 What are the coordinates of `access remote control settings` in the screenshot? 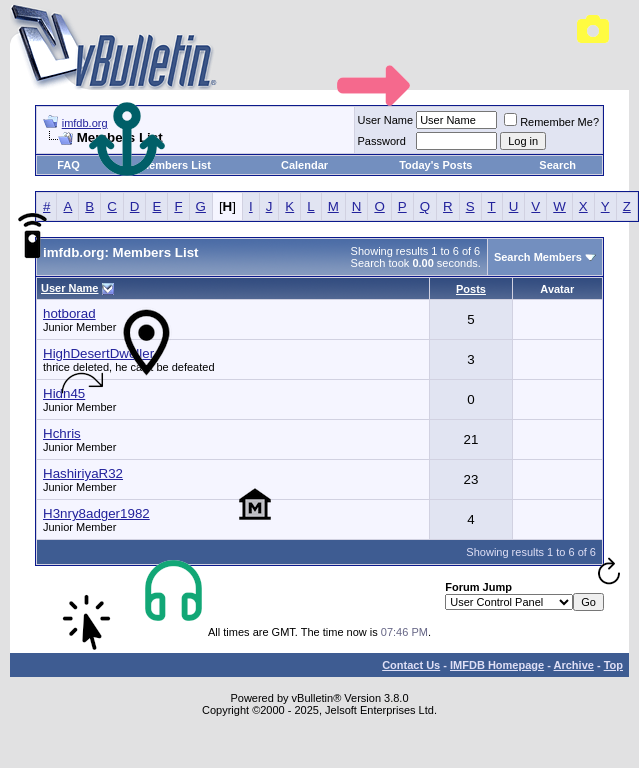 It's located at (32, 236).